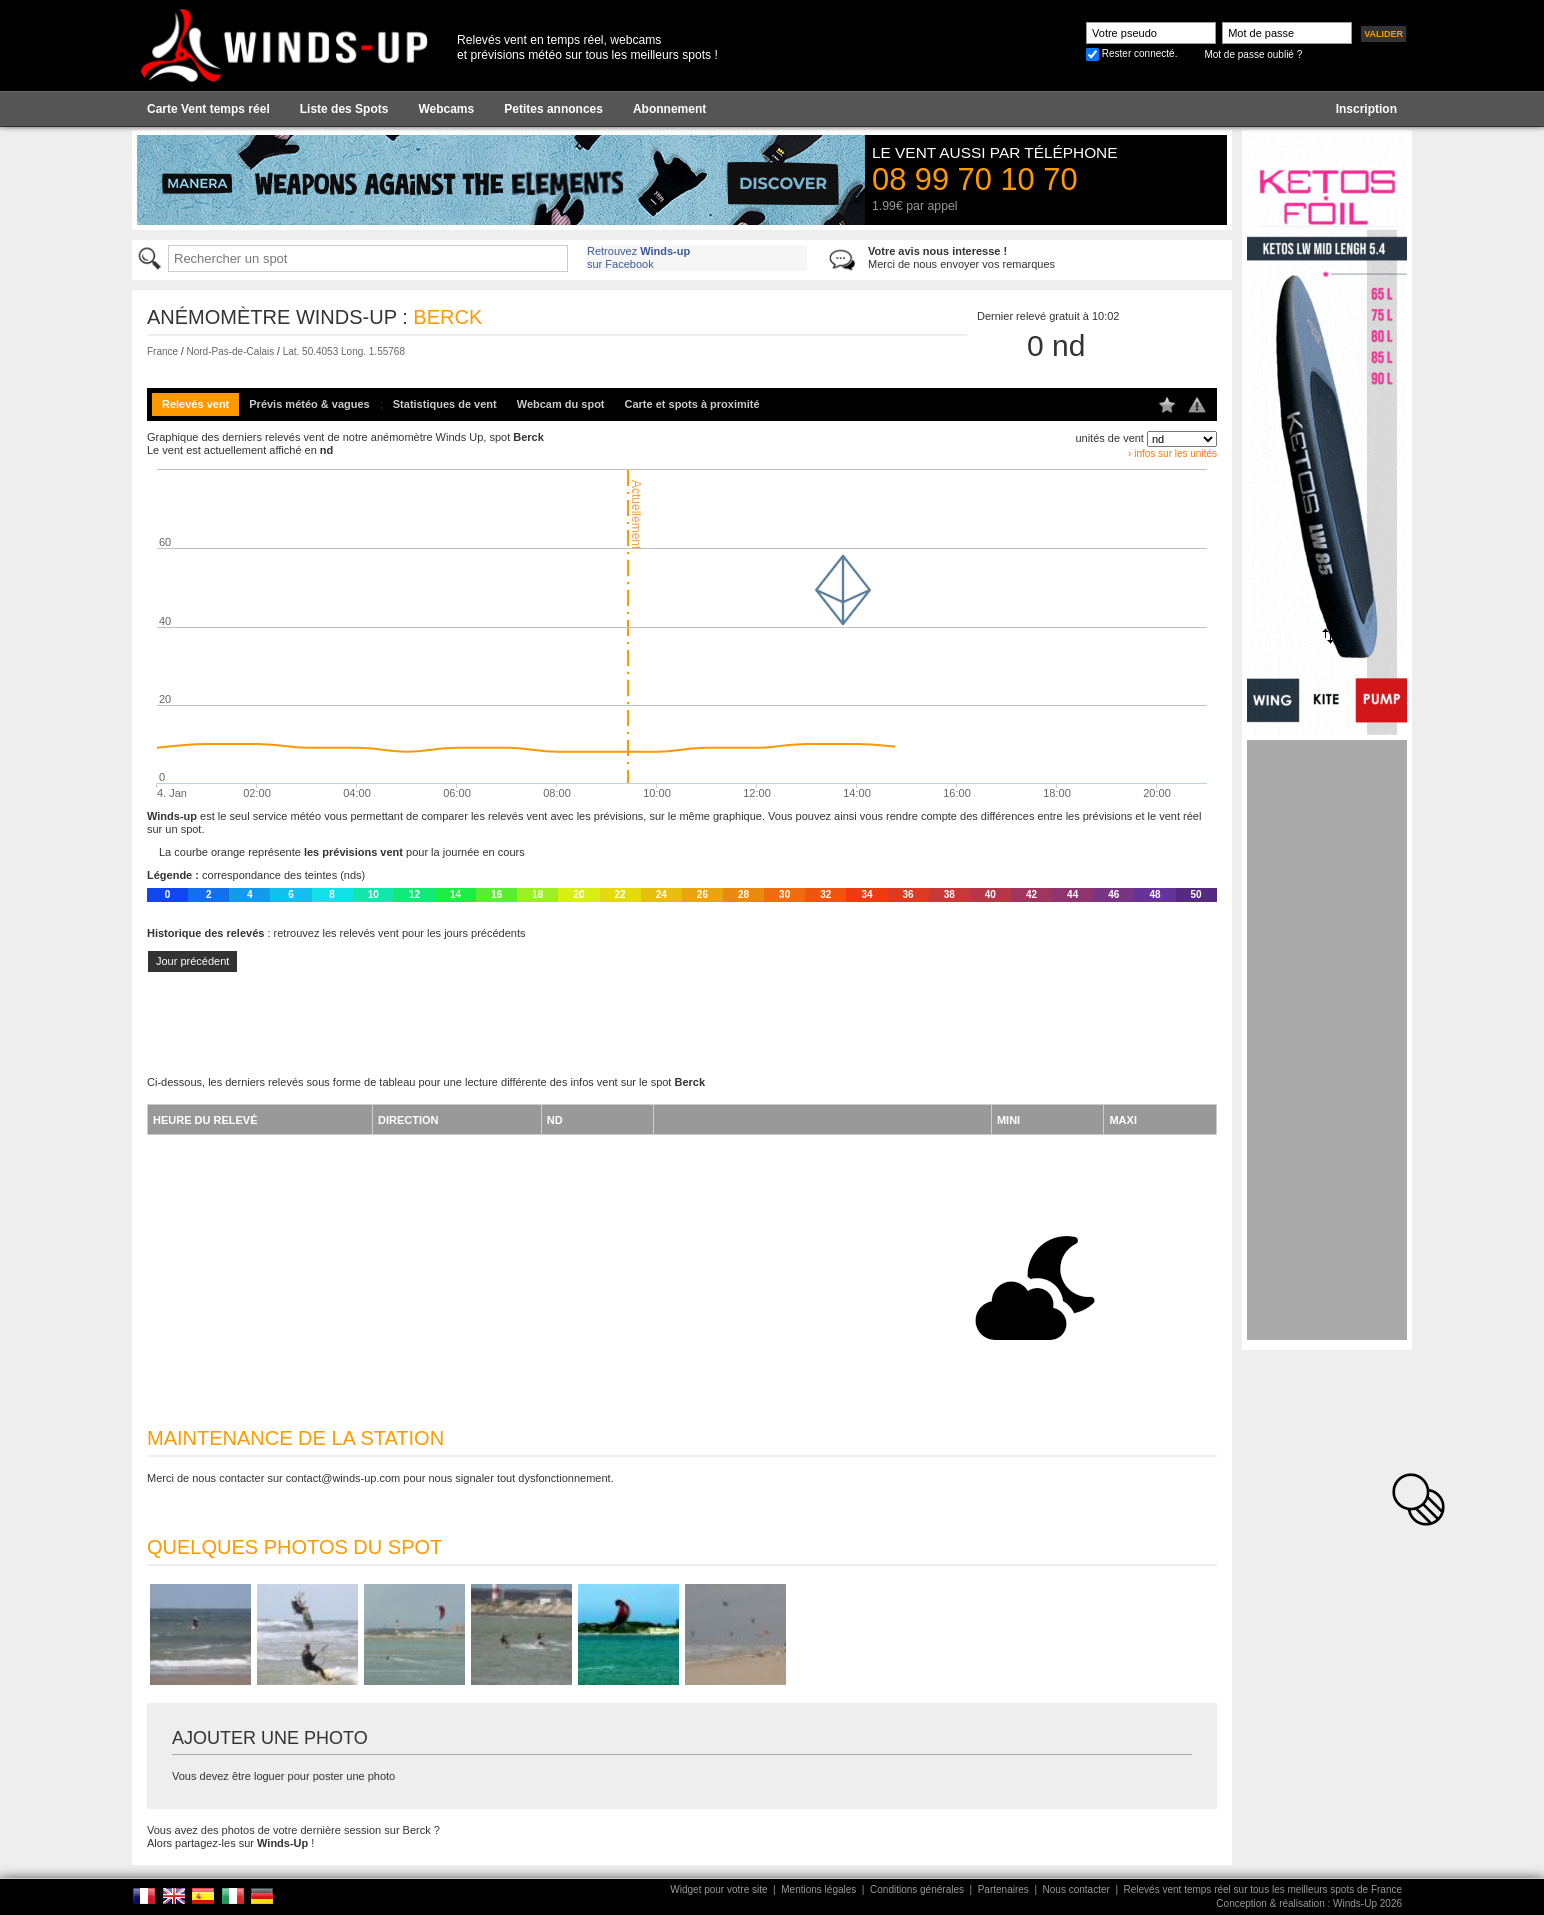 Image resolution: width=1544 pixels, height=1915 pixels. Describe the element at coordinates (1418, 1499) in the screenshot. I see `subtract or remove a shape from selection` at that location.